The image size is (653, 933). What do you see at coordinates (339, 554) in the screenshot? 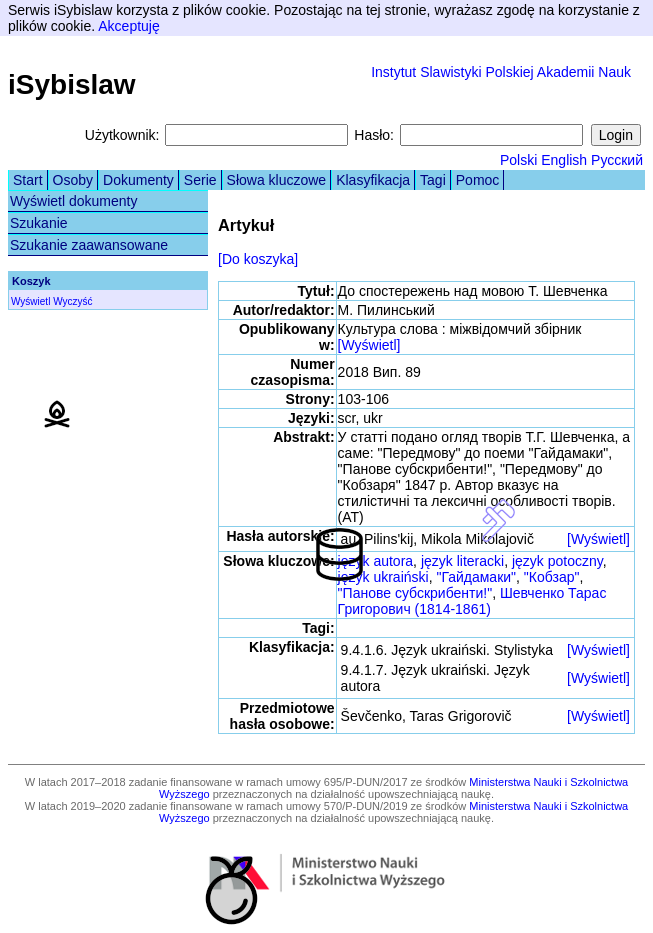
I see `access database storage` at bounding box center [339, 554].